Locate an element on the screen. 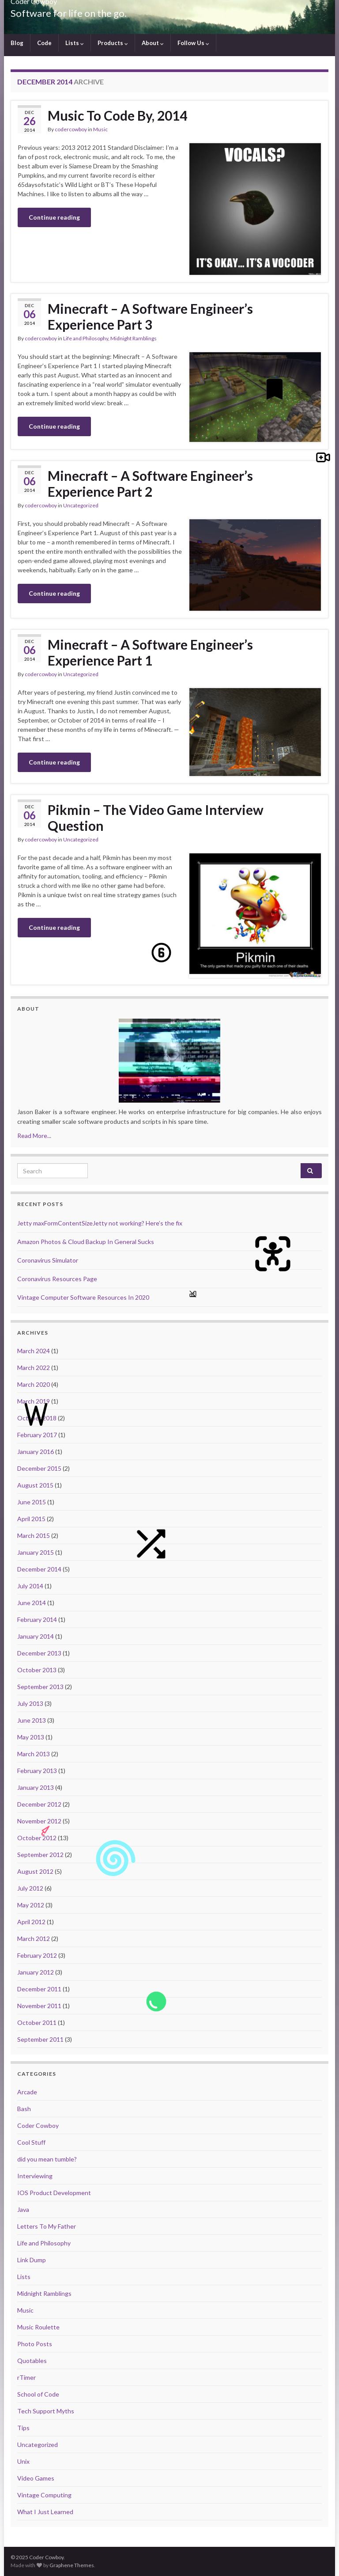 The width and height of the screenshot is (339, 2576). save this item for later is located at coordinates (275, 389).